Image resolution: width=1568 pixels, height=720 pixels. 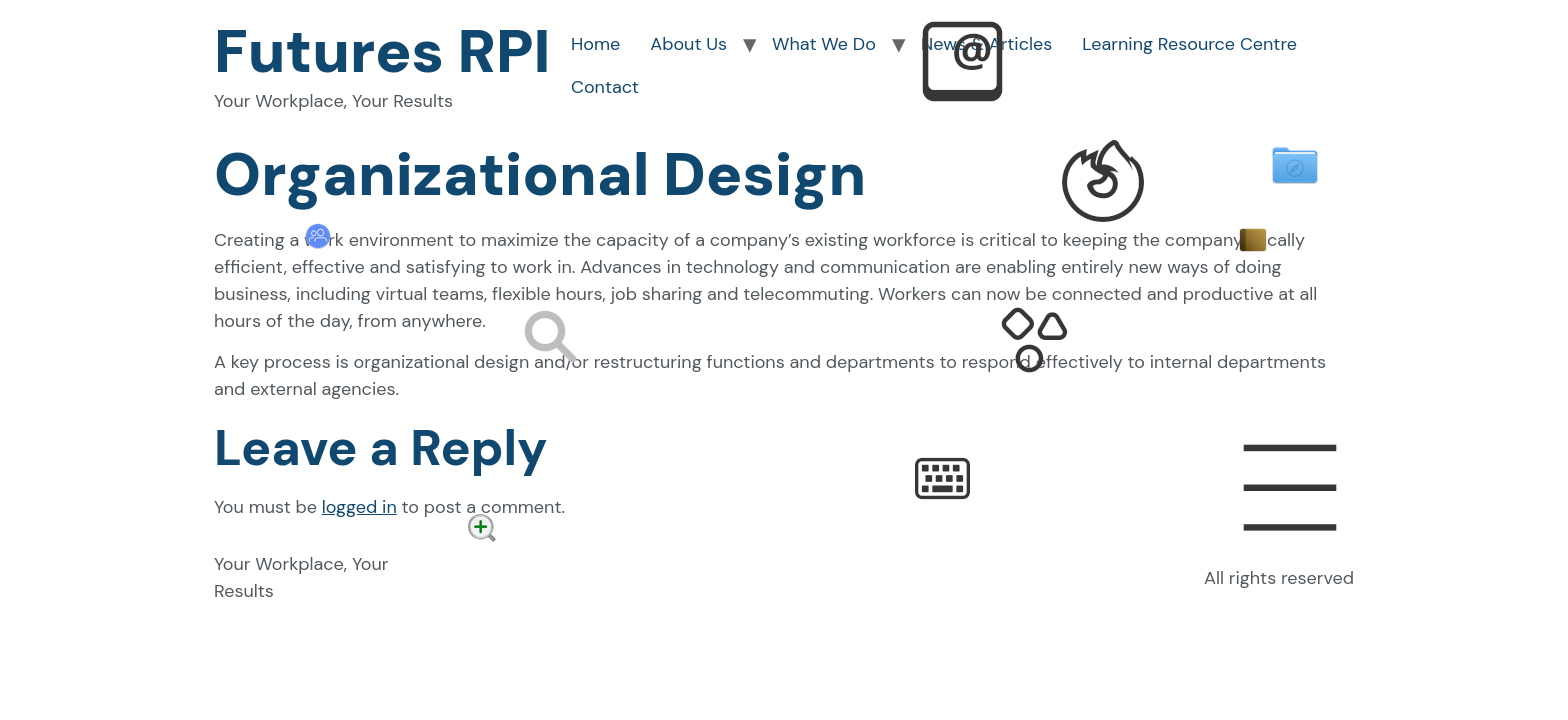 I want to click on open navigation menu, so click(x=1290, y=491).